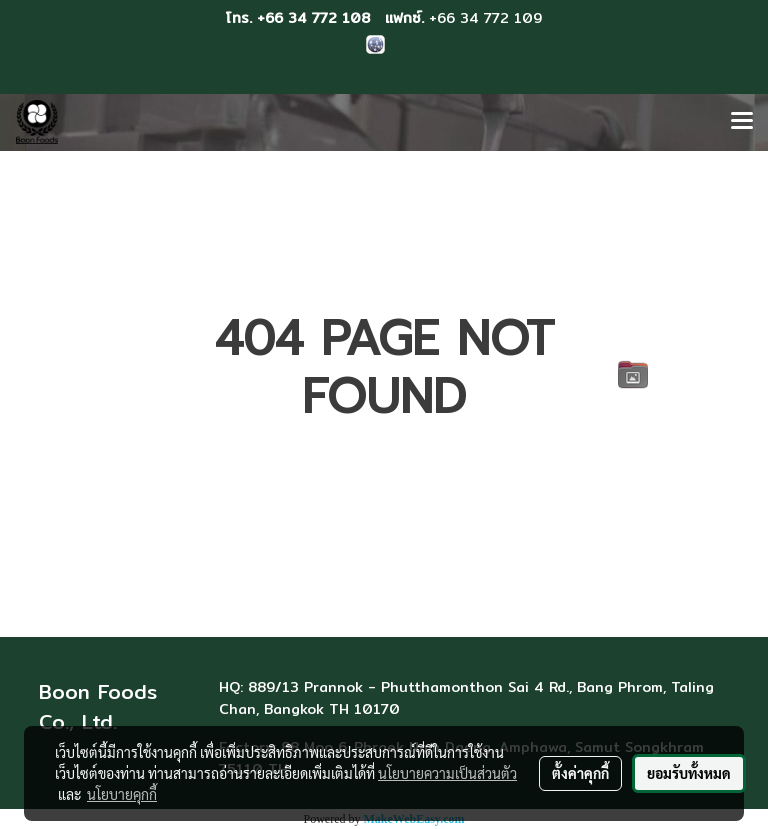 The image size is (768, 829). What do you see at coordinates (375, 44) in the screenshot?
I see `access network file system or shared storage` at bounding box center [375, 44].